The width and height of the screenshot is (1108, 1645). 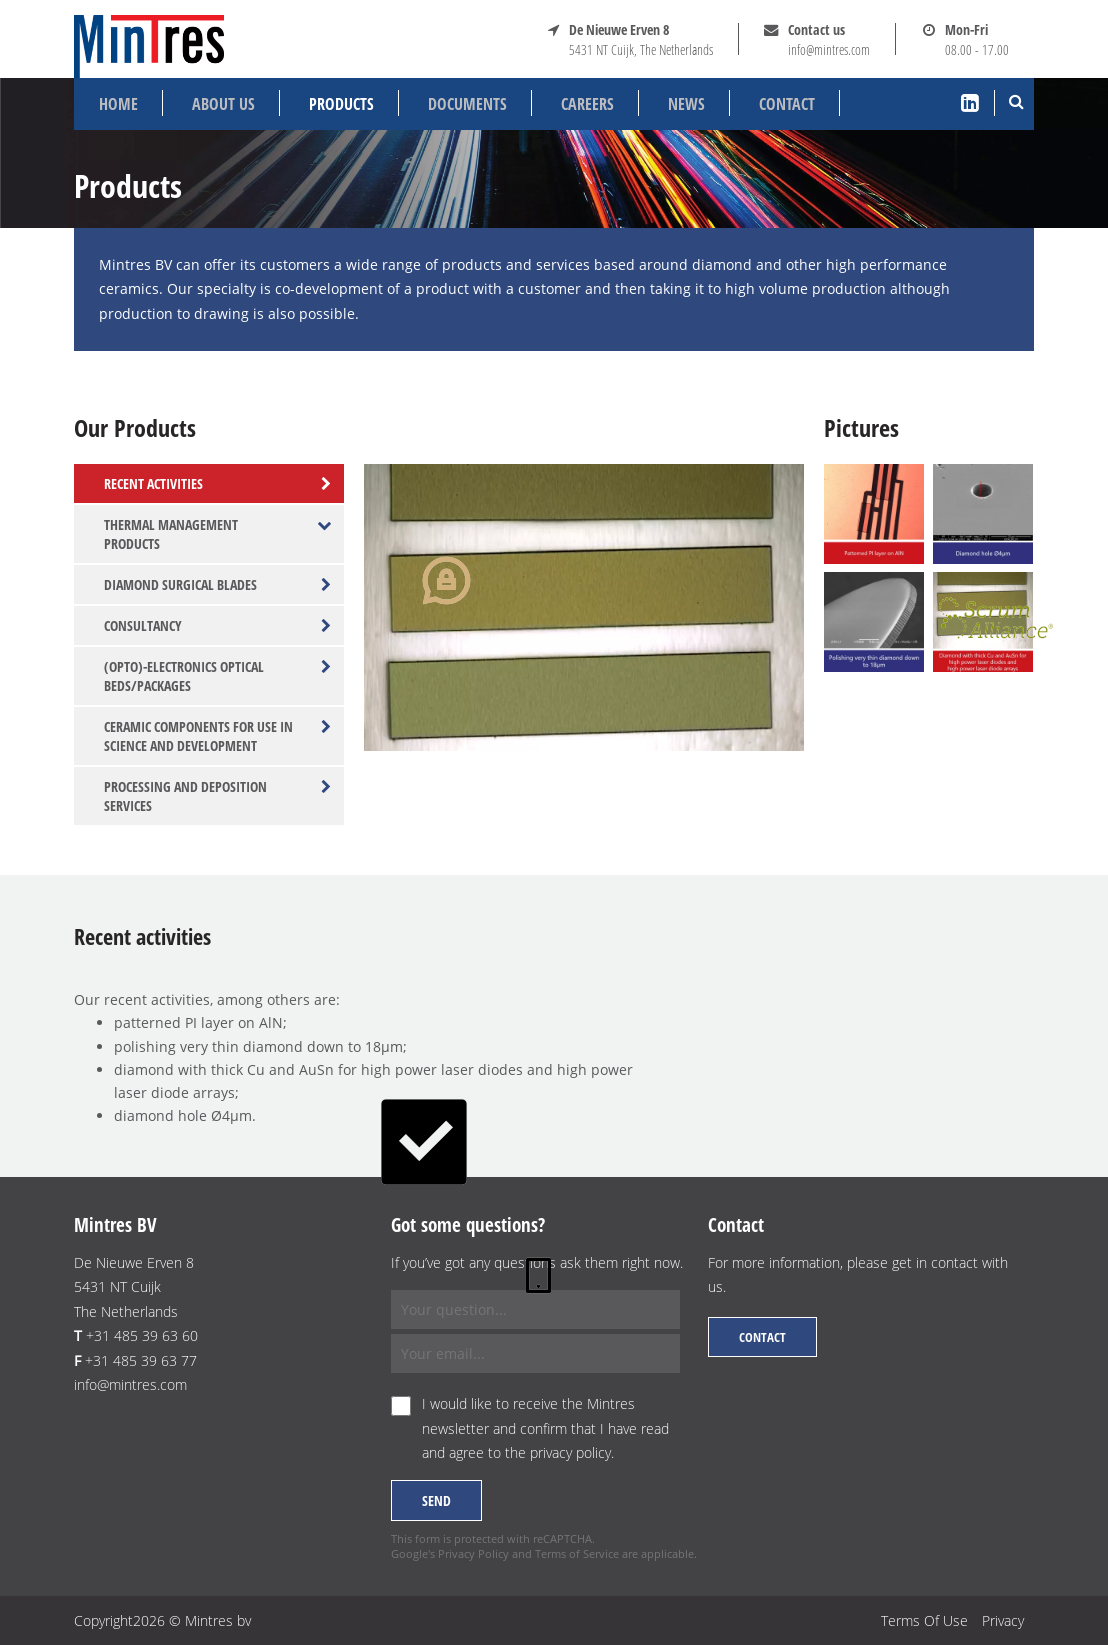 I want to click on access mobile device settings, so click(x=538, y=1275).